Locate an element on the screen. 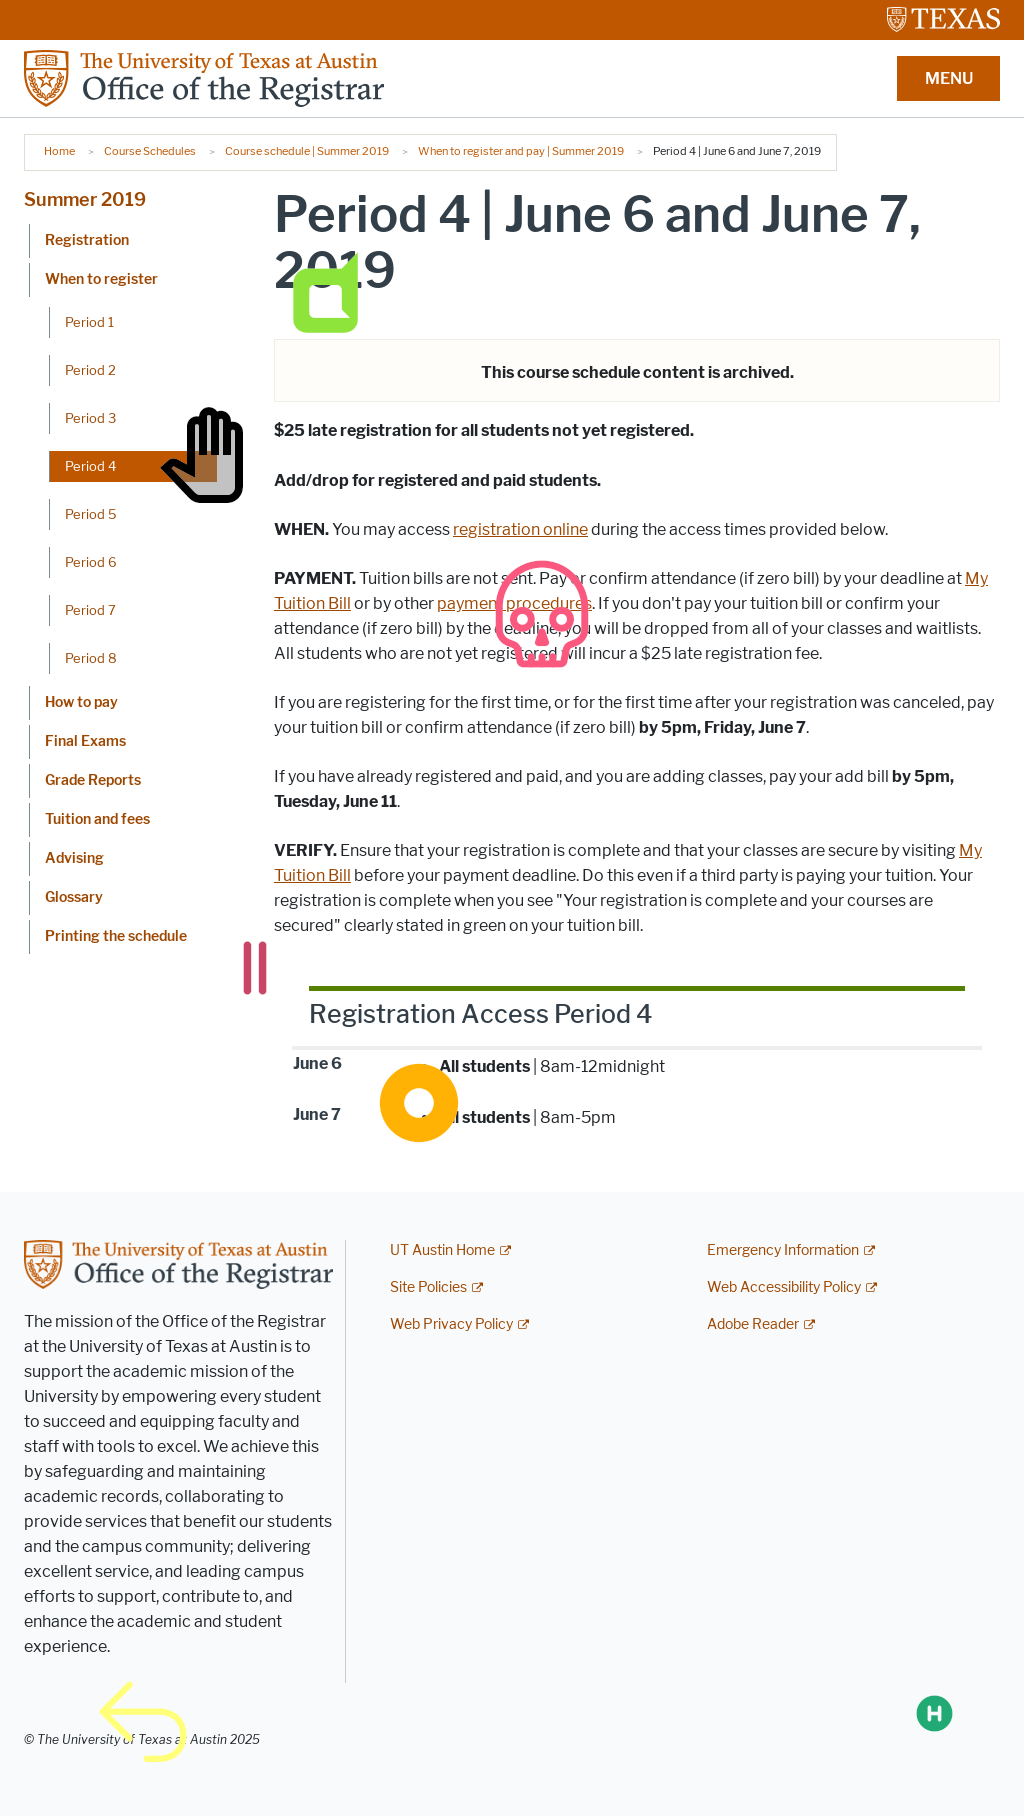  undo the last action is located at coordinates (142, 1724).